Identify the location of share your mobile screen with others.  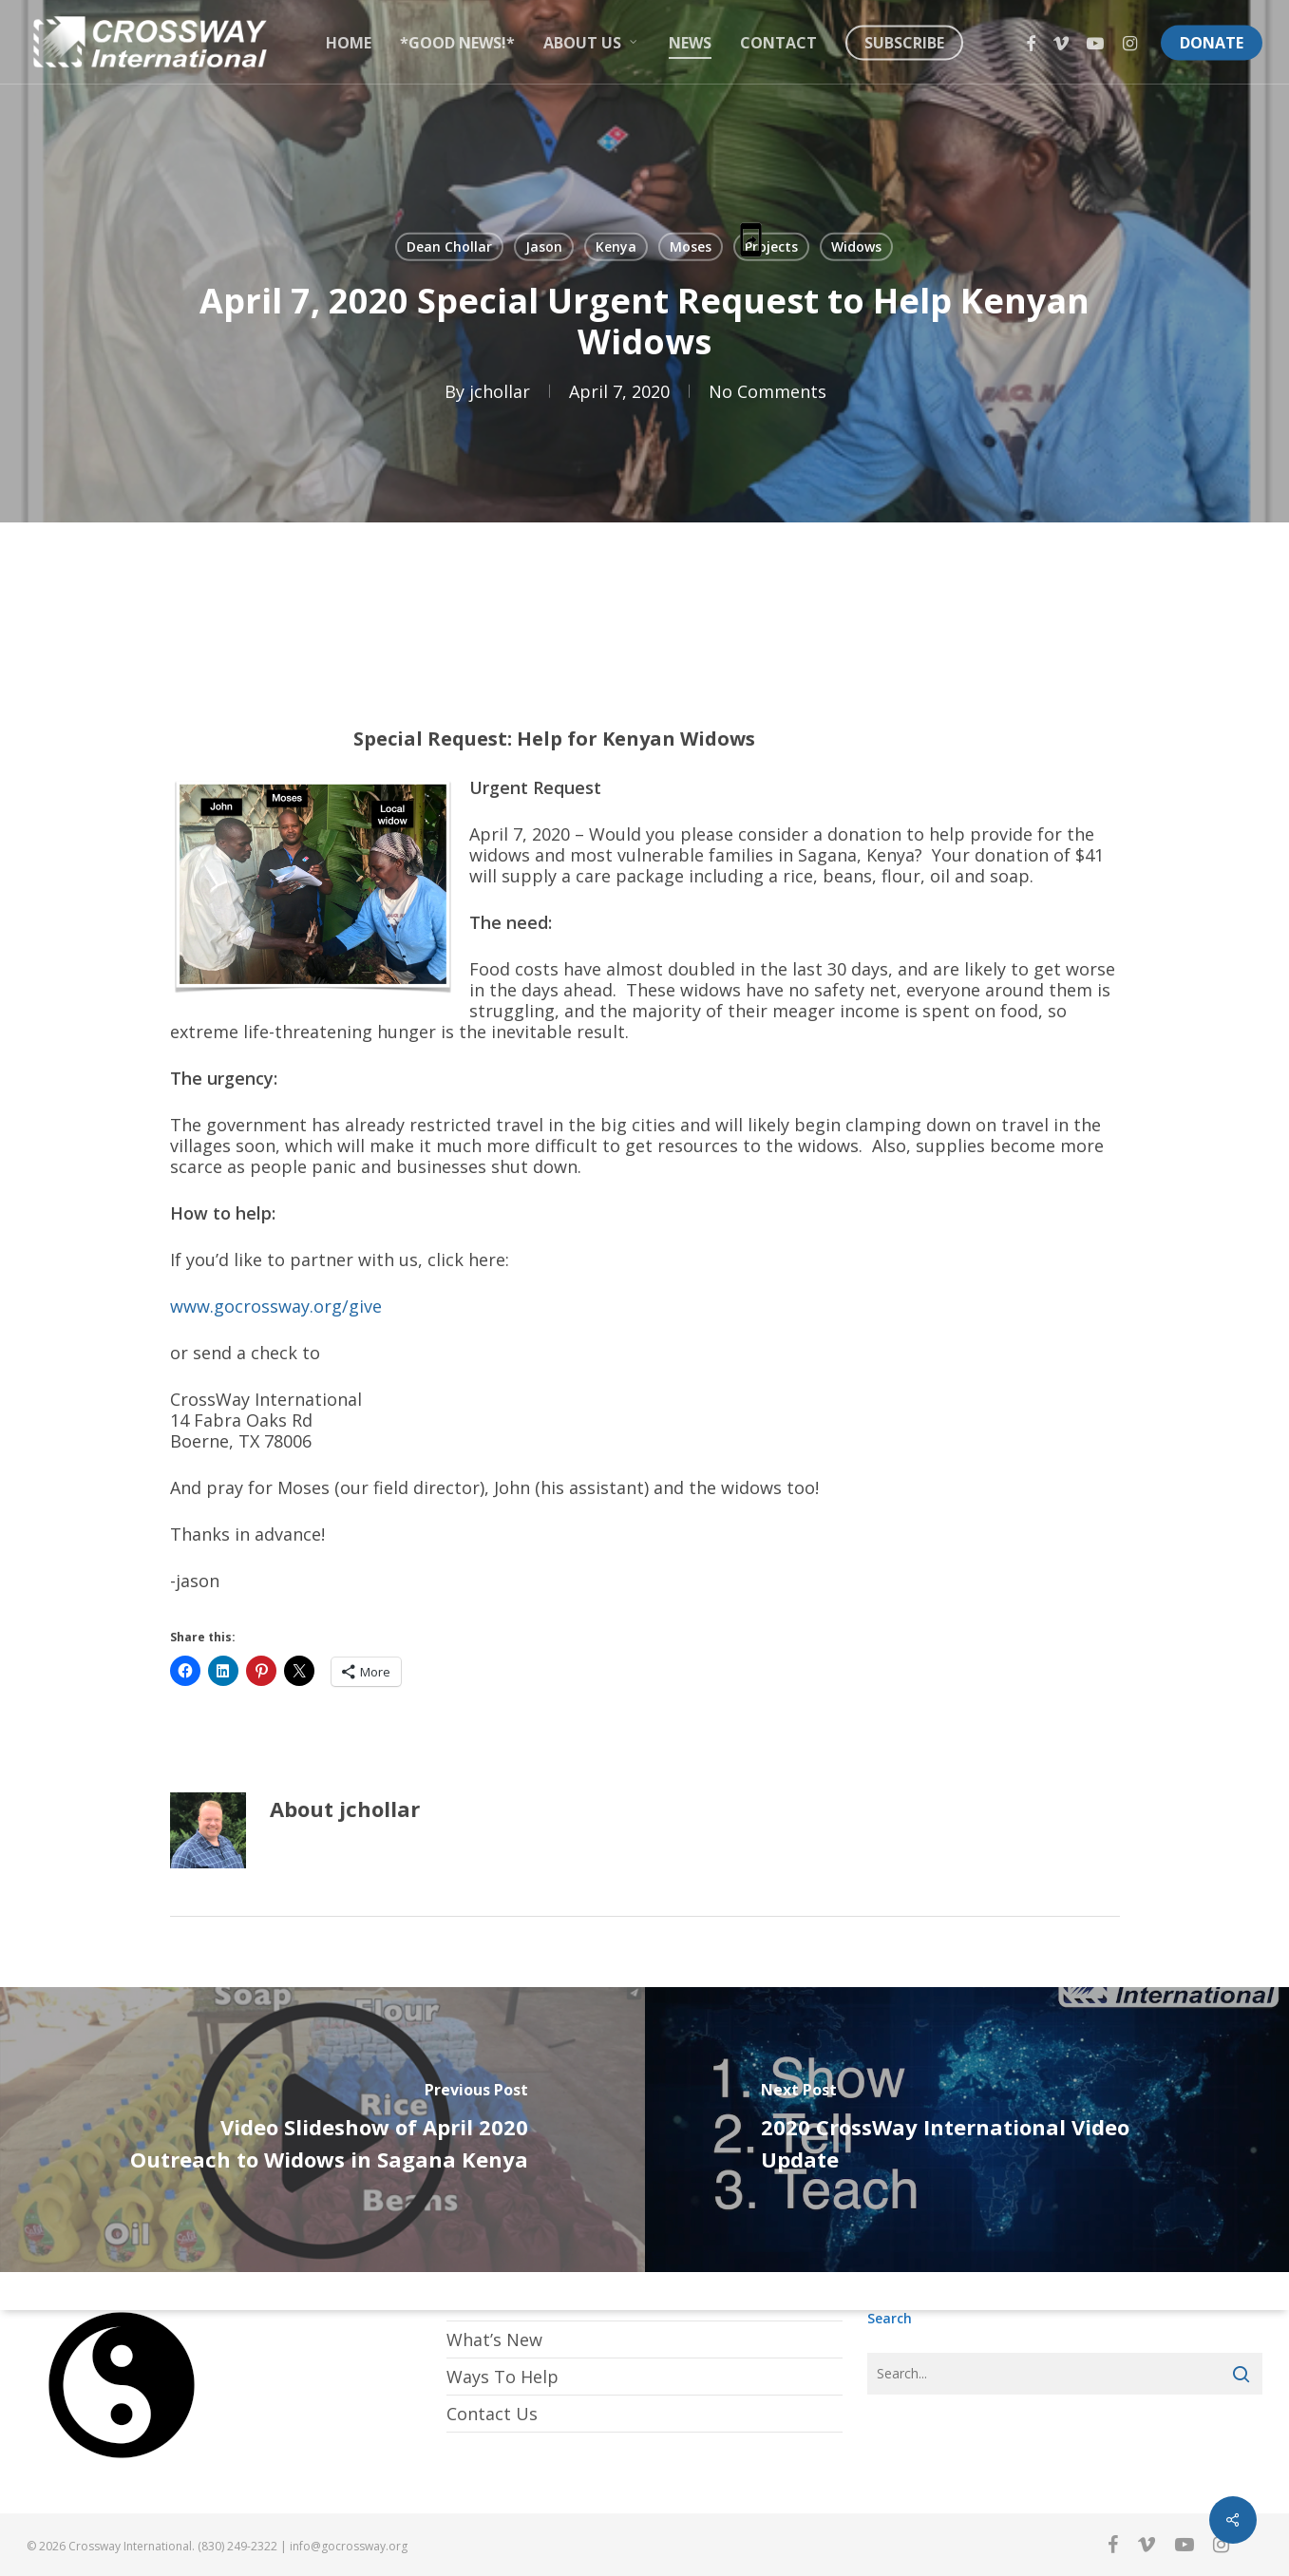
(750, 239).